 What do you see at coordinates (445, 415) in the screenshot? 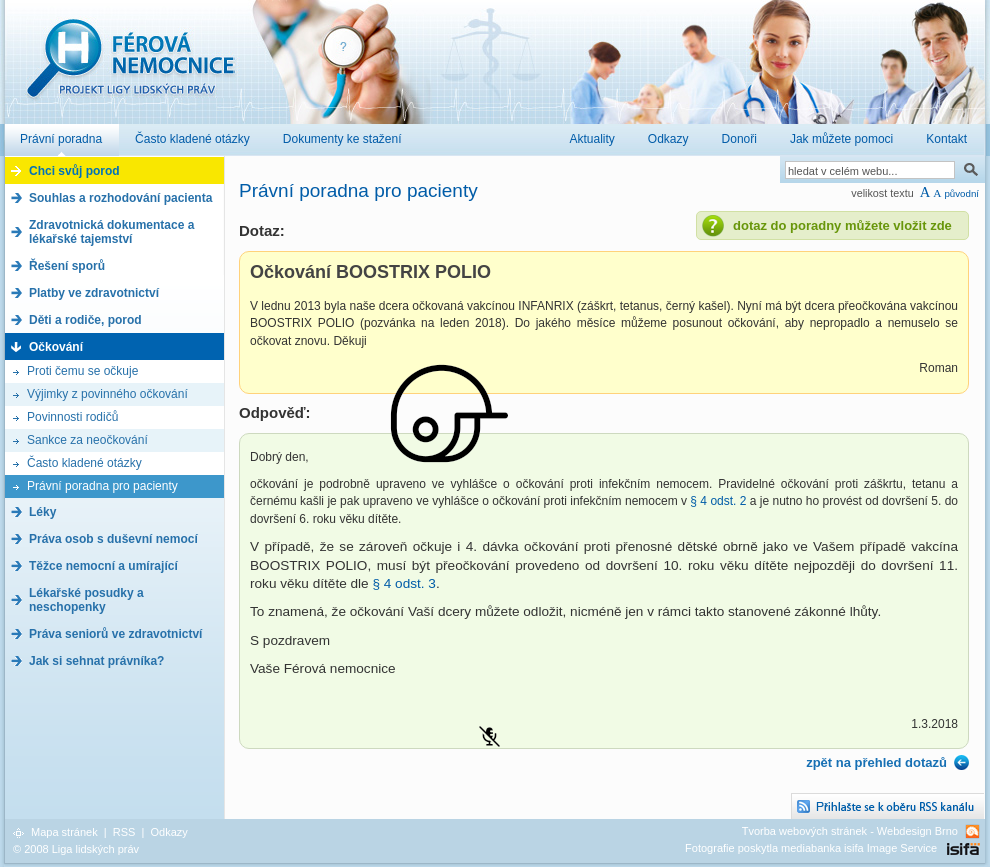
I see `access baseball or sports-related content` at bounding box center [445, 415].